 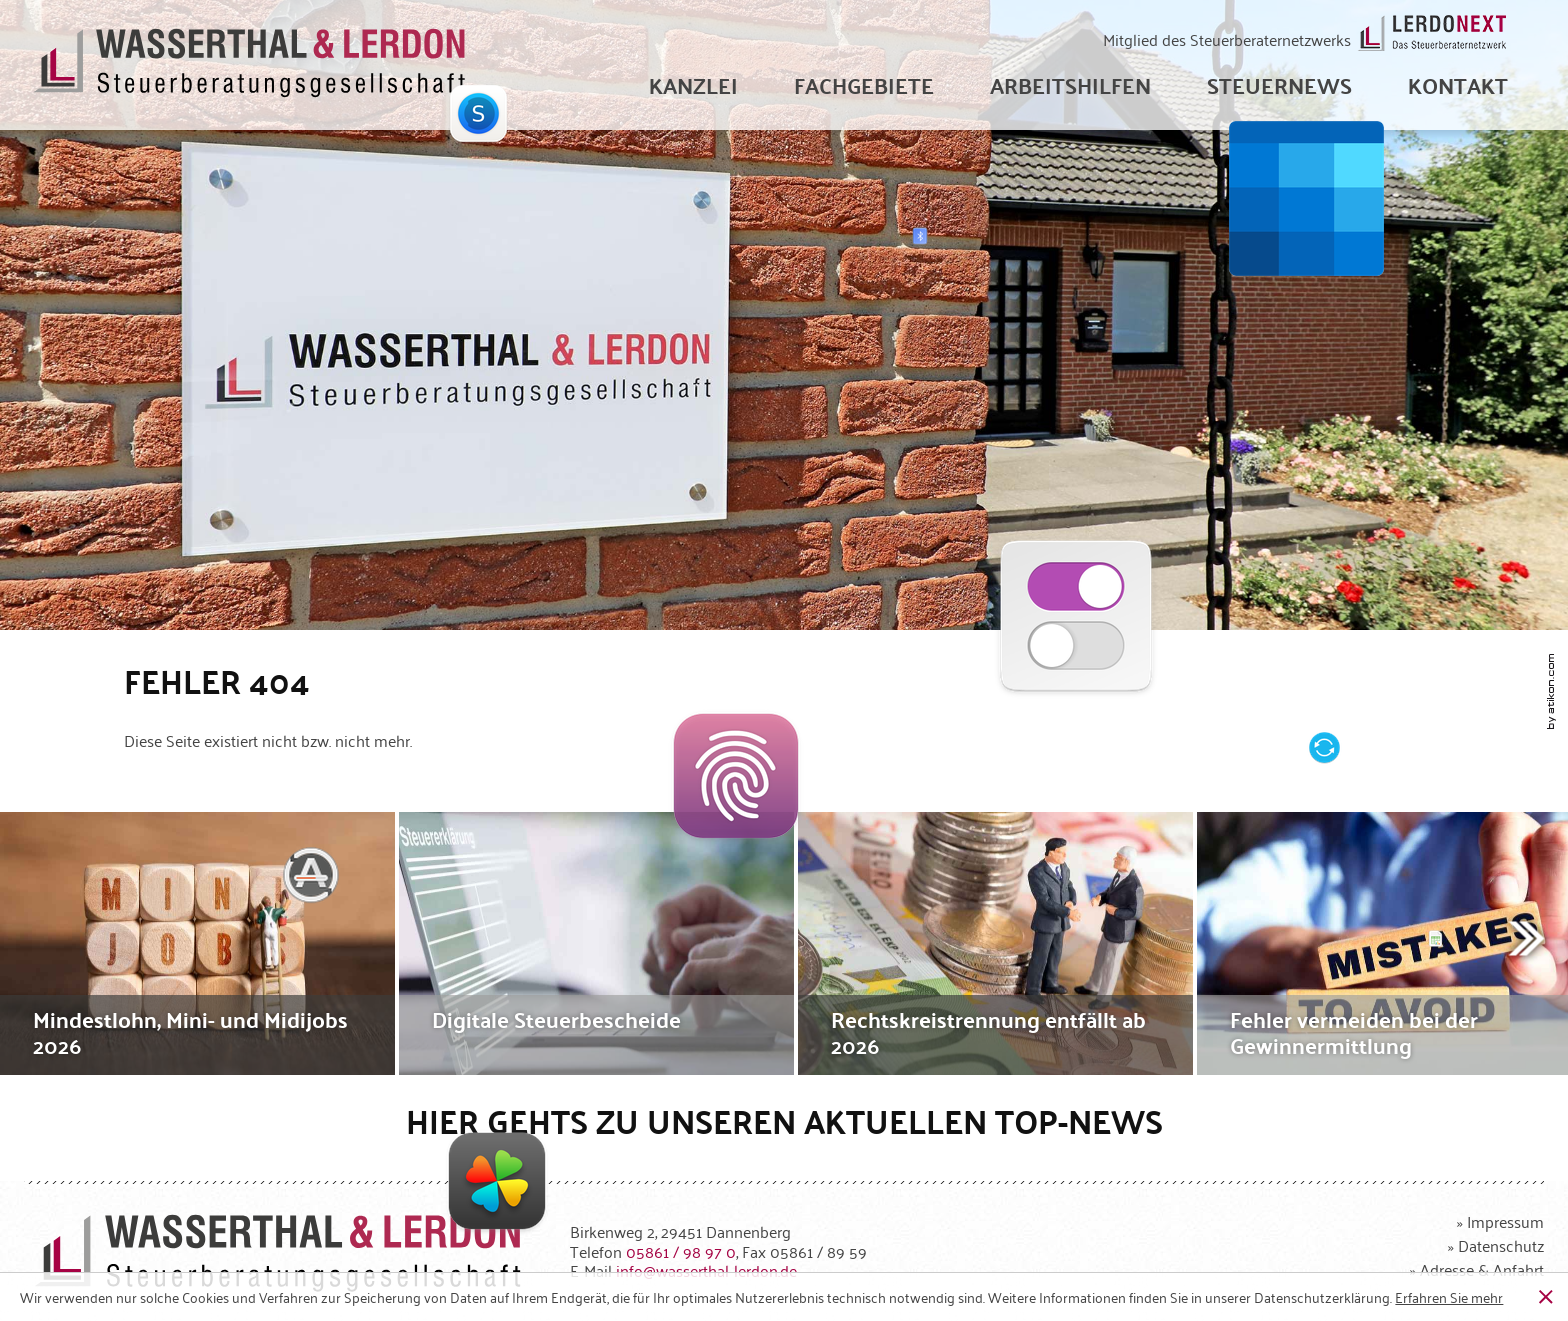 I want to click on open fingerprint authentication settings, so click(x=736, y=776).